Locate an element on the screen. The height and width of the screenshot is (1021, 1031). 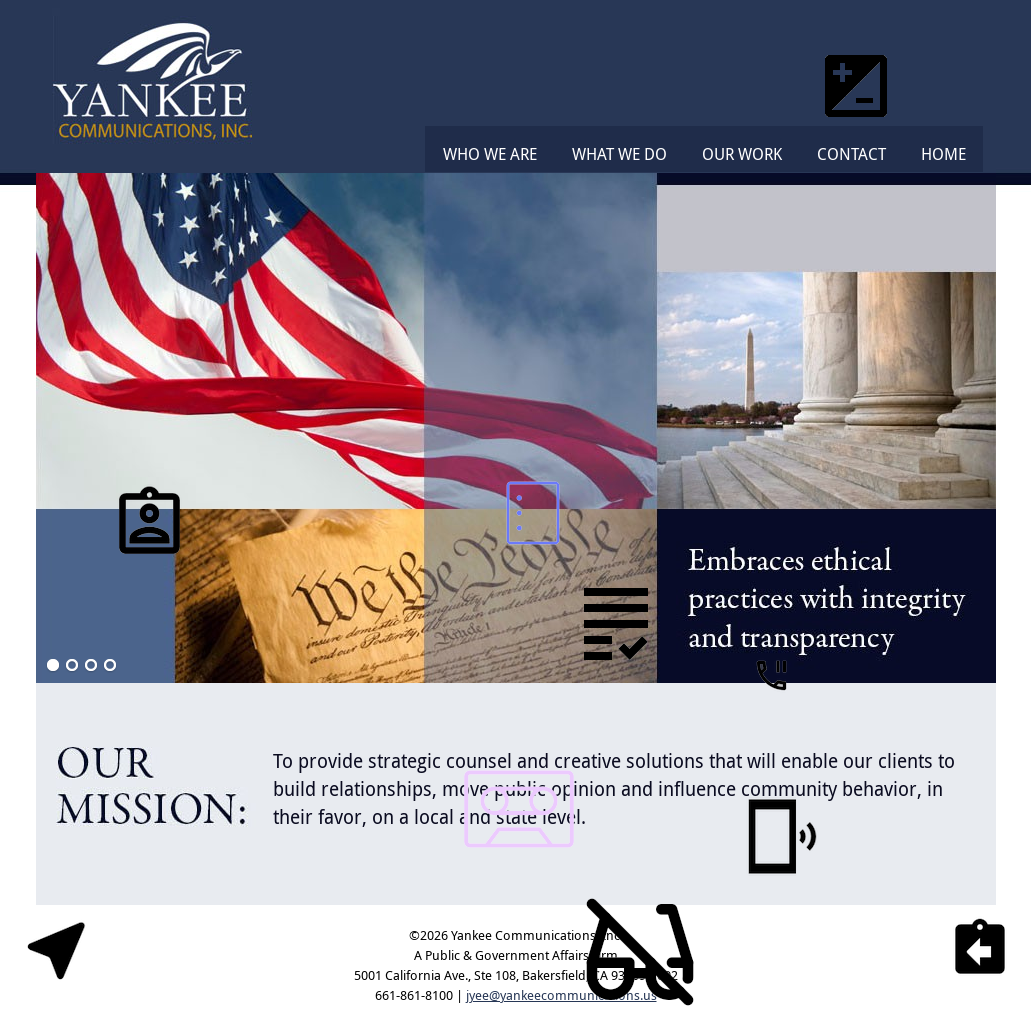
call on hold is located at coordinates (771, 675).